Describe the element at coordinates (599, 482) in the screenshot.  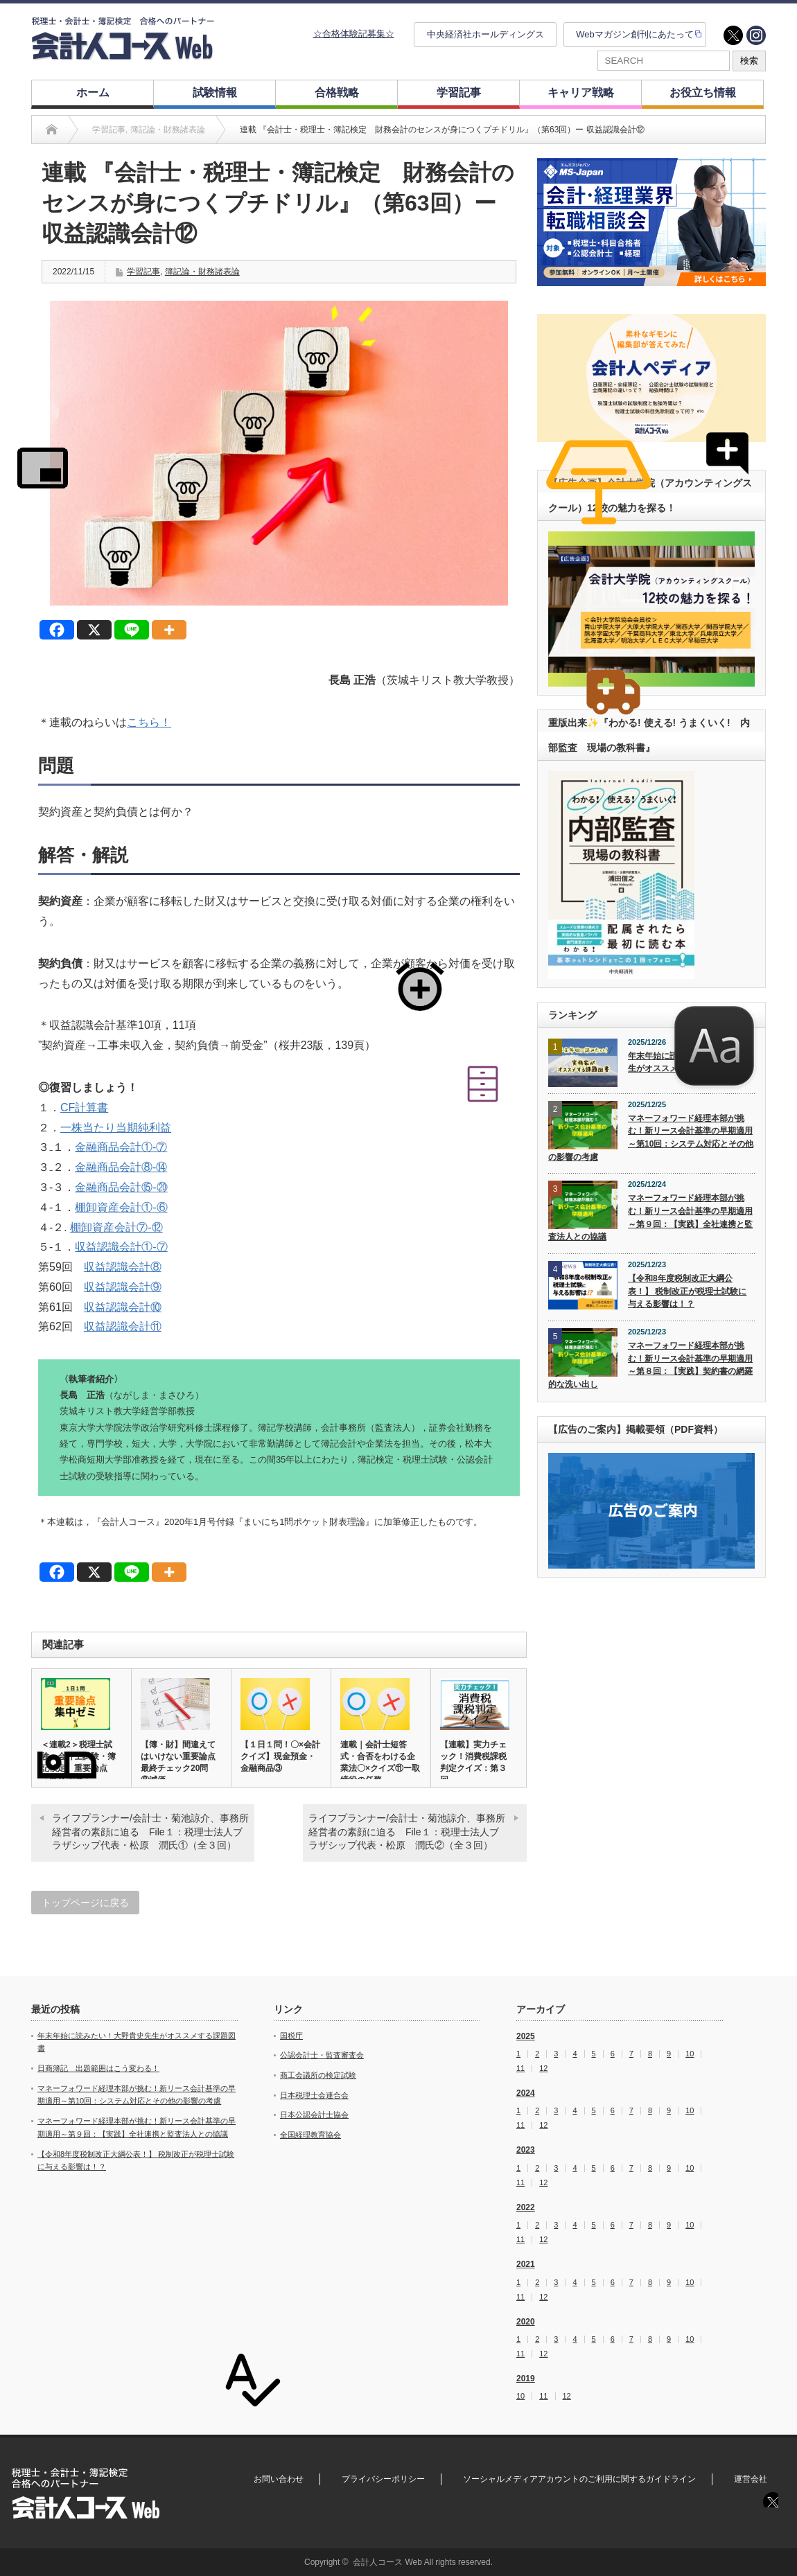
I see `access presentation or speaker mode` at that location.